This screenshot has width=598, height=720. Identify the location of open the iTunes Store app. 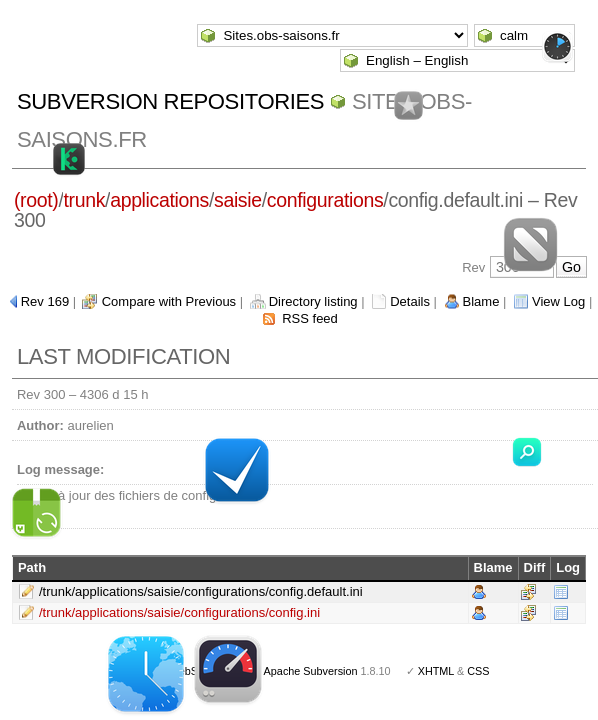
(408, 105).